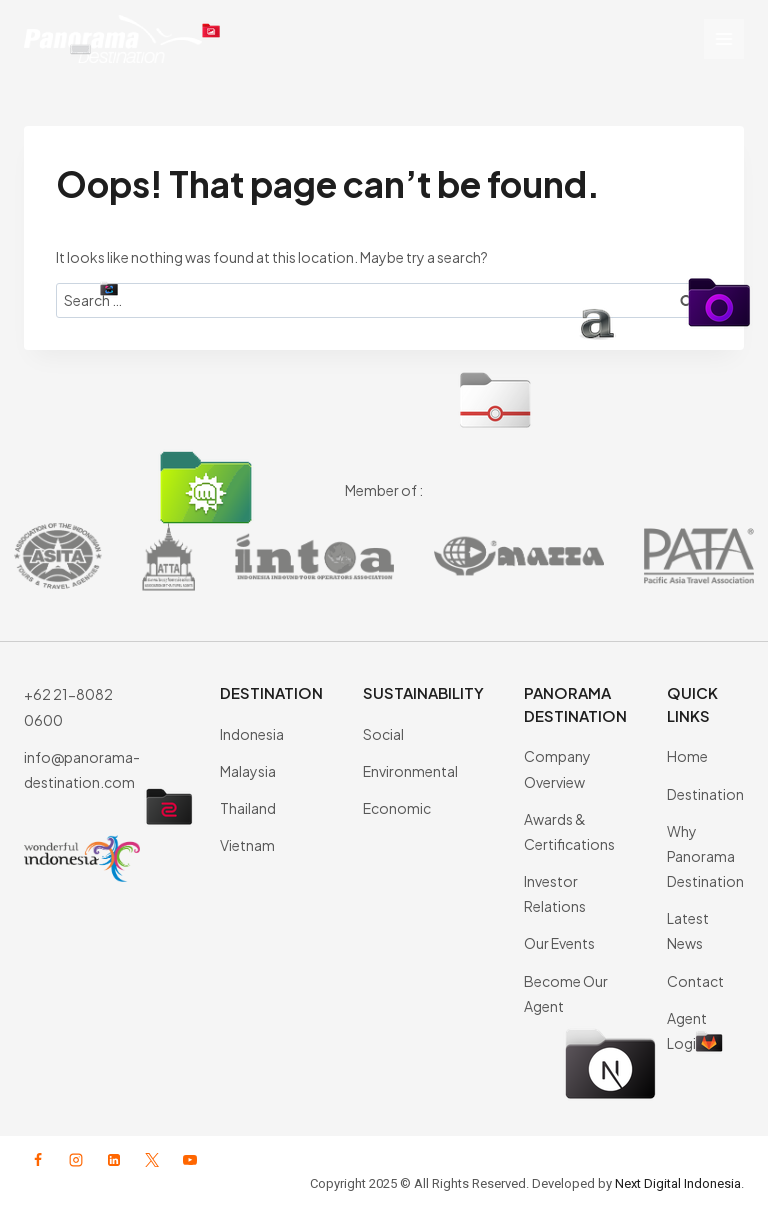 The height and width of the screenshot is (1205, 768). What do you see at coordinates (211, 31) in the screenshot?
I see `open 4K Slideshow Maker project folder` at bounding box center [211, 31].